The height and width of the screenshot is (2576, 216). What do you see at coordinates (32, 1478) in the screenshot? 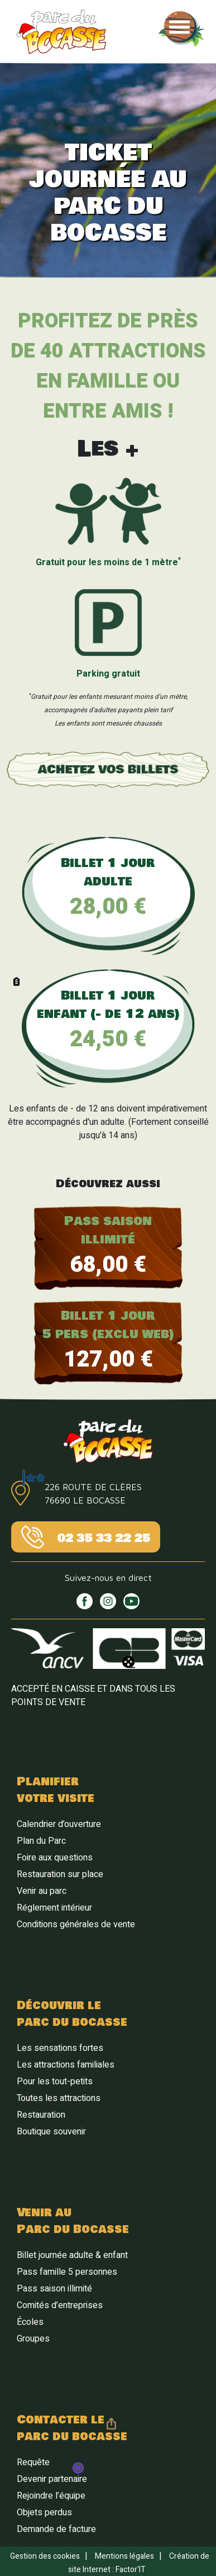
I see `enter or view password field` at bounding box center [32, 1478].